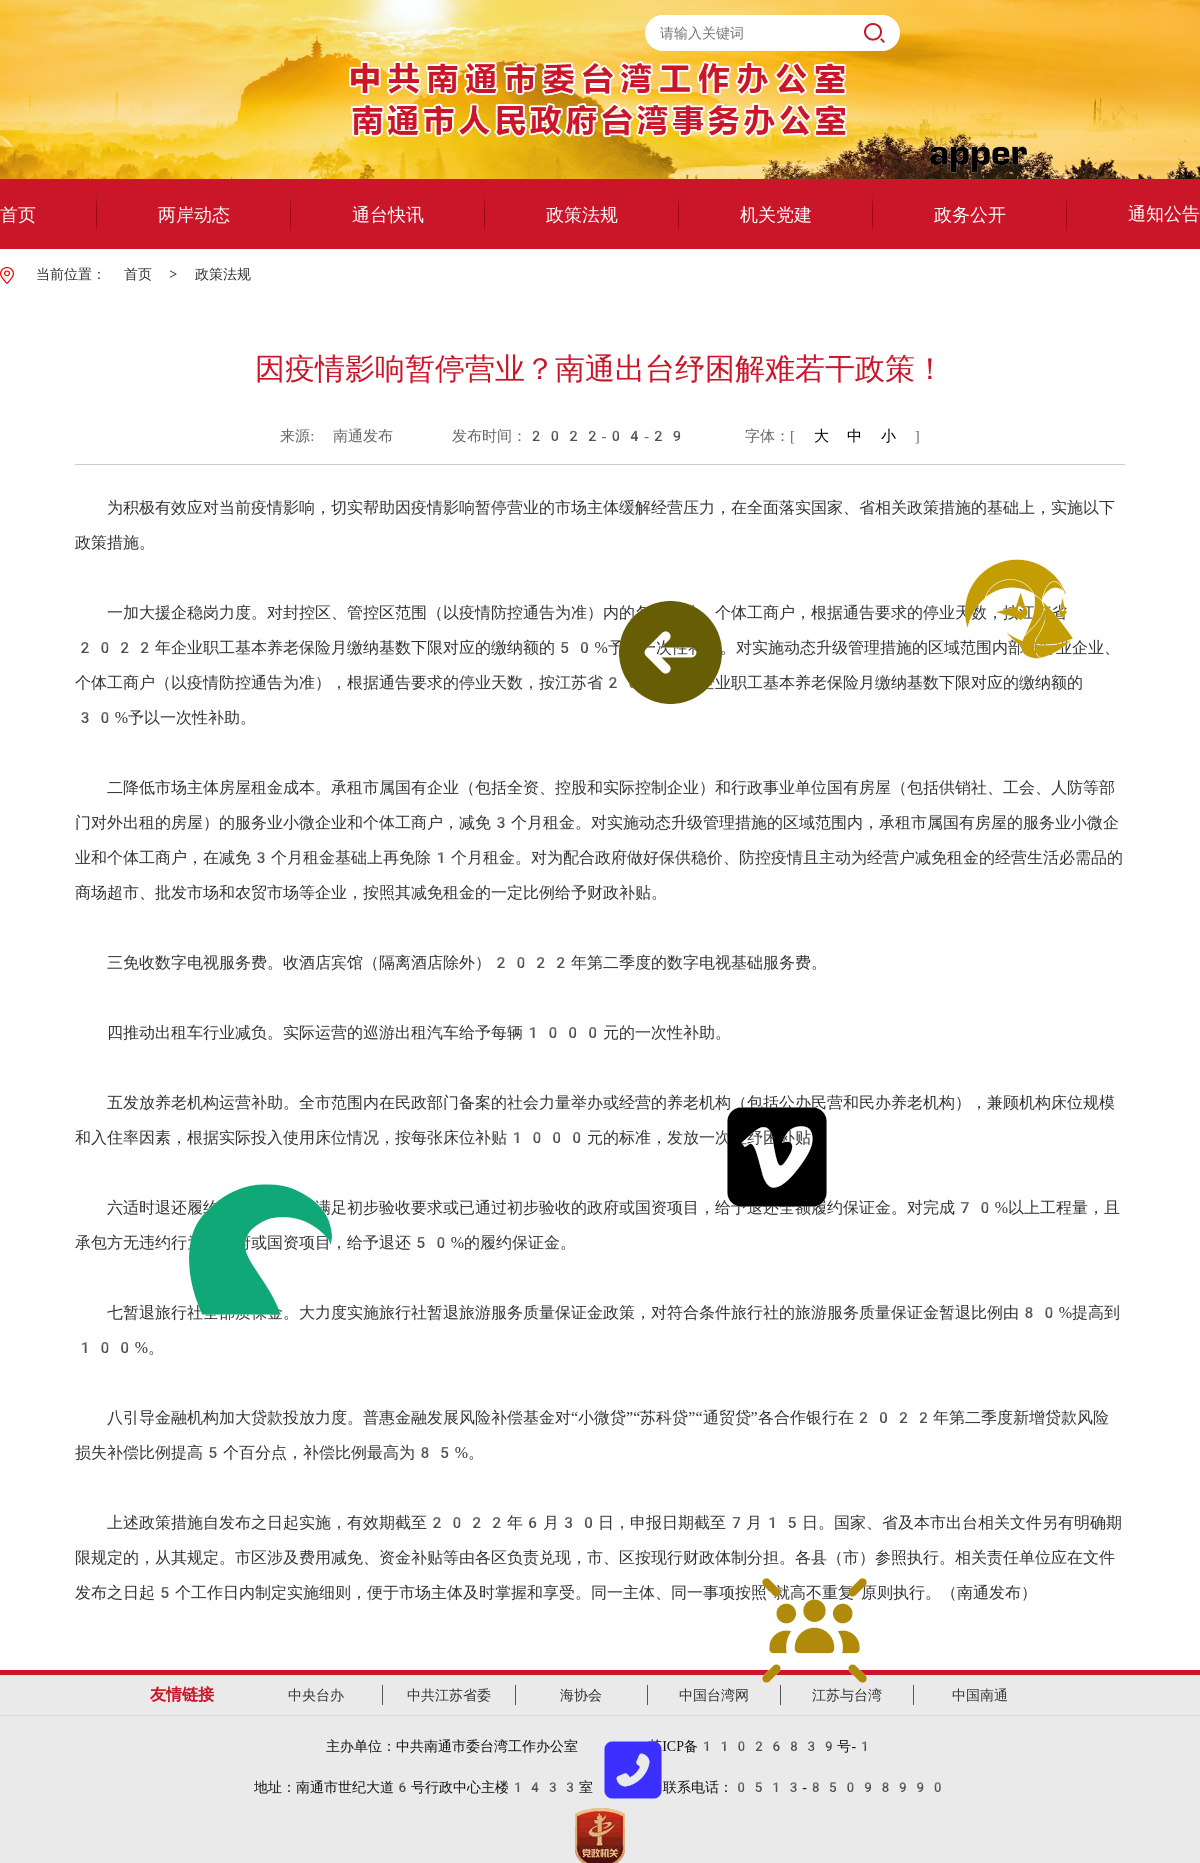 This screenshot has height=1863, width=1200. Describe the element at coordinates (814, 1630) in the screenshot. I see `view active or highlighted team members` at that location.